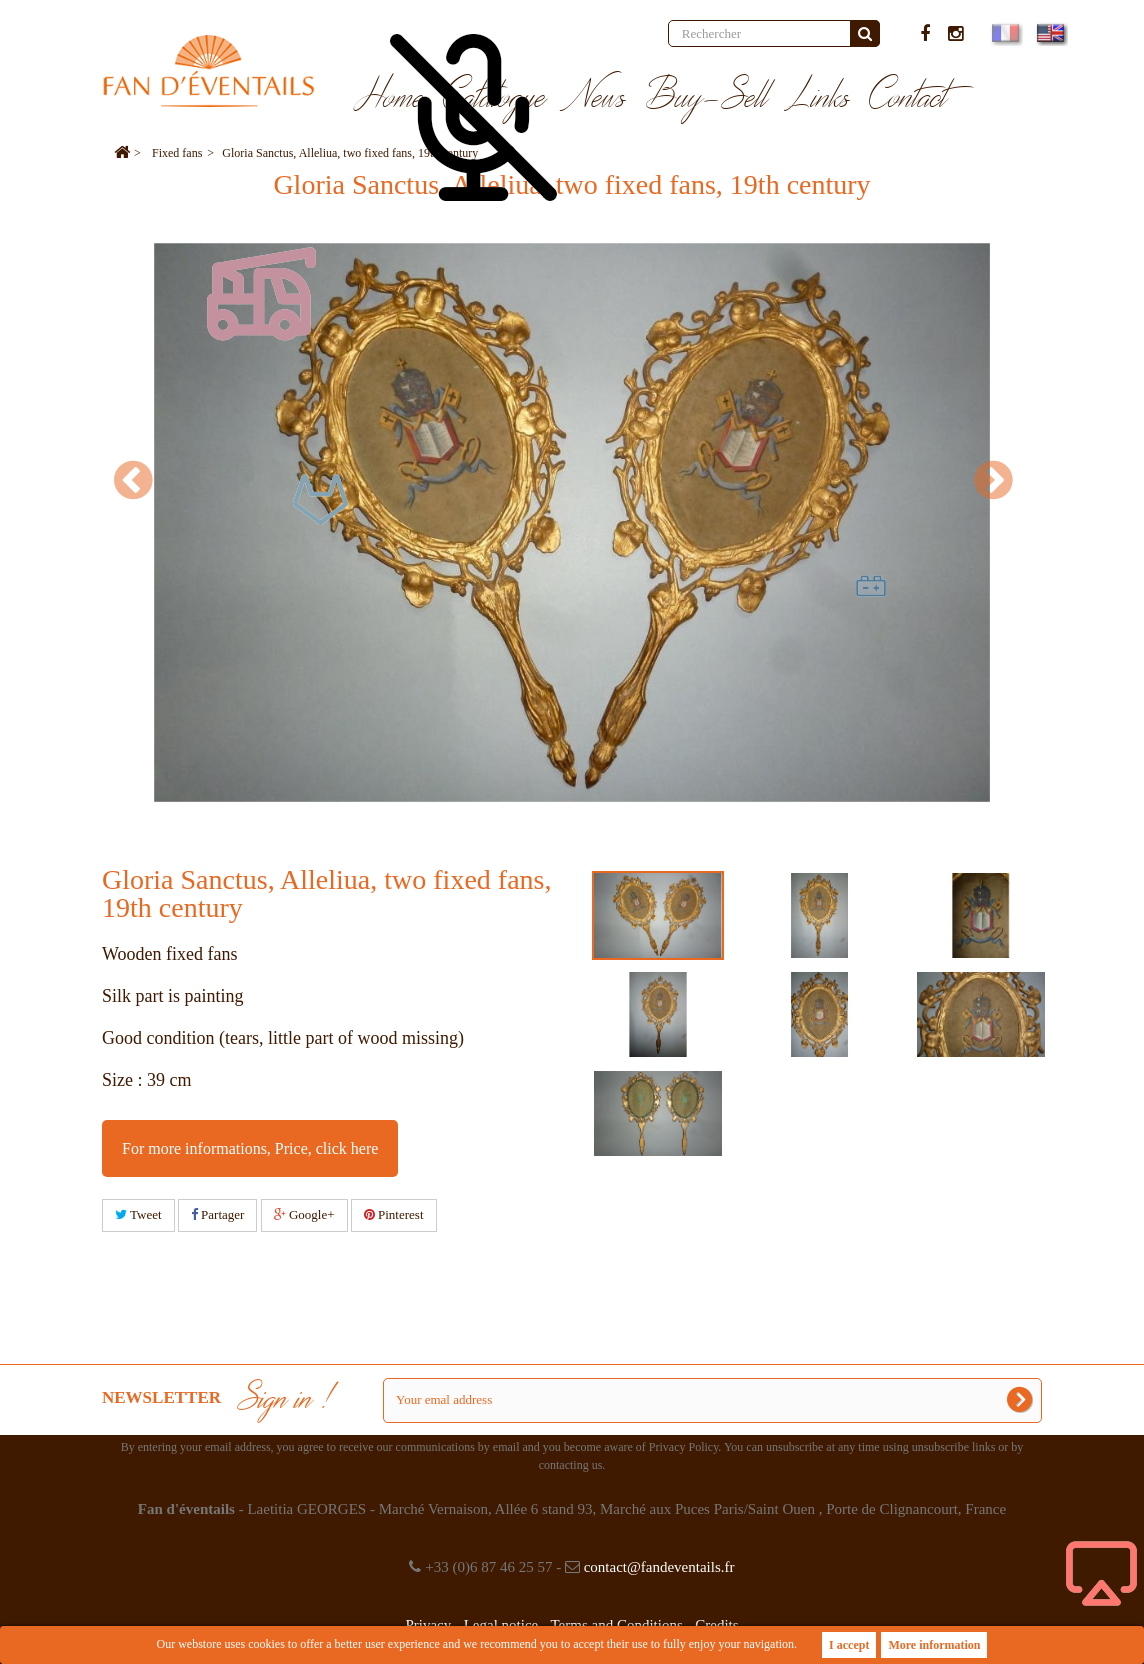 This screenshot has height=1664, width=1144. What do you see at coordinates (320, 499) in the screenshot?
I see `open GitLab repository` at bounding box center [320, 499].